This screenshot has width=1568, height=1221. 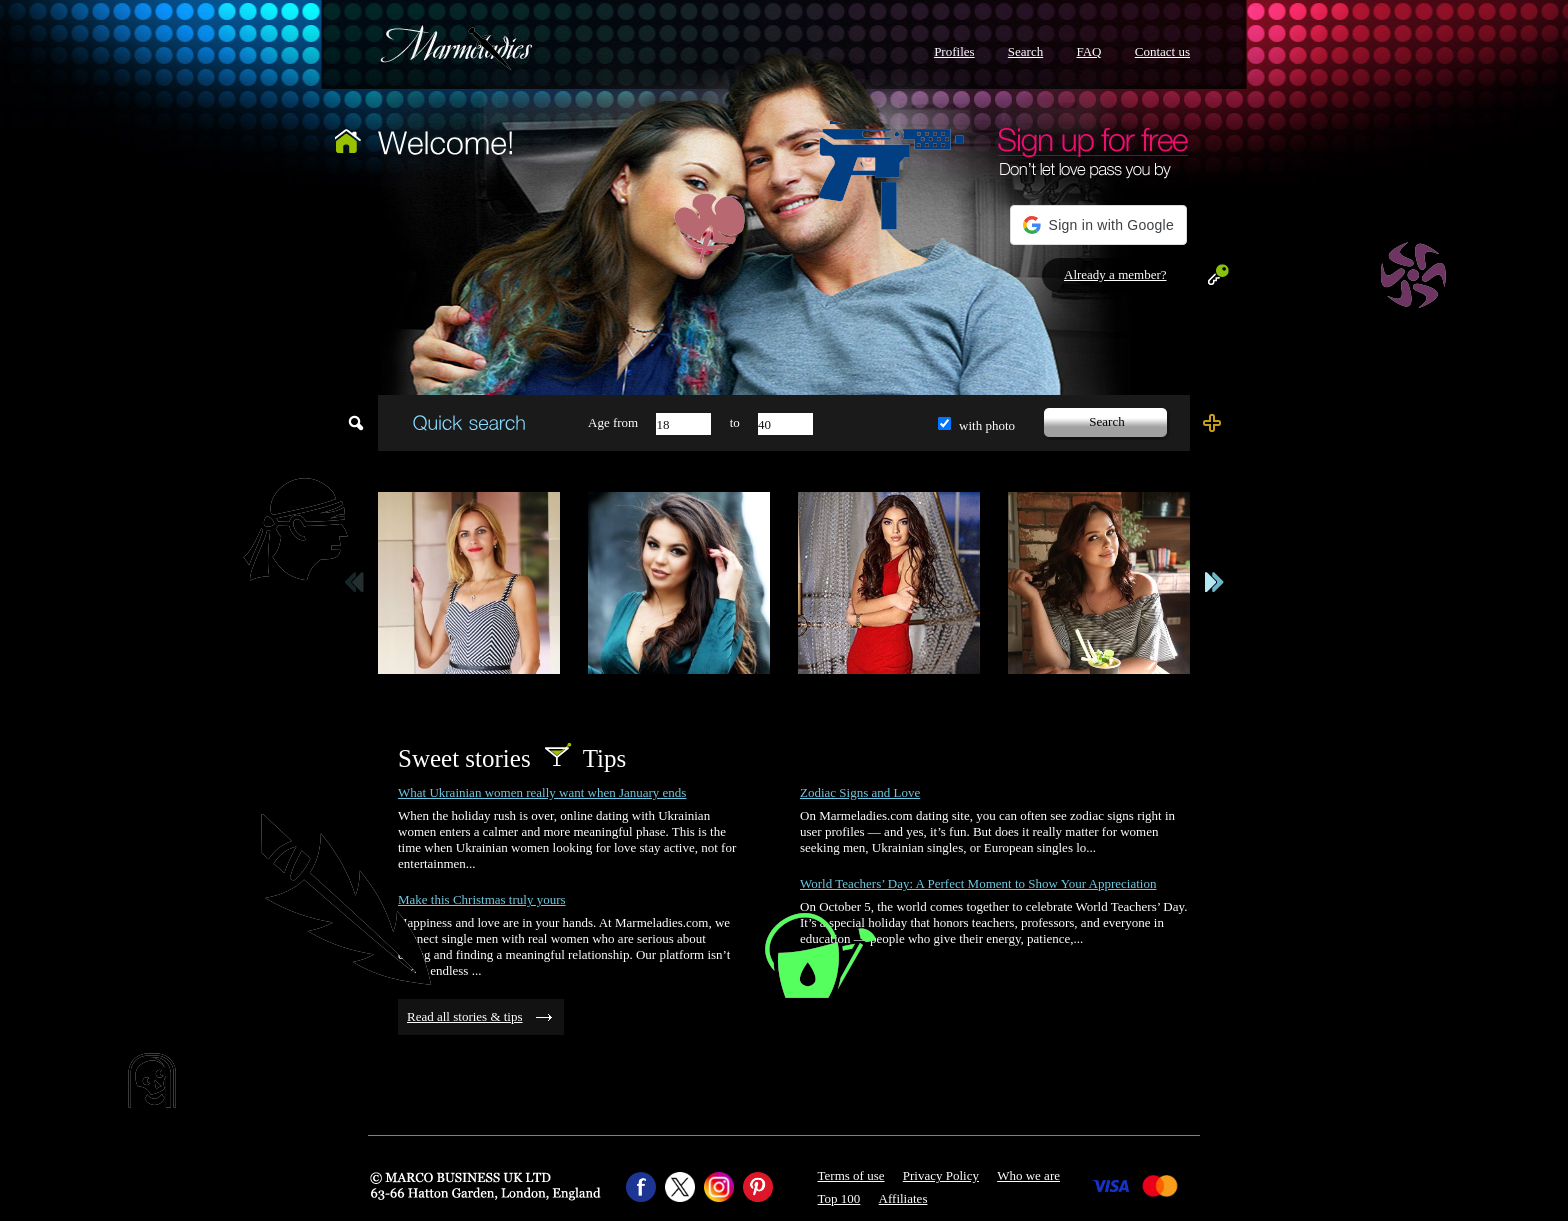 What do you see at coordinates (891, 175) in the screenshot?
I see `select tec-9 weapon in game inventory` at bounding box center [891, 175].